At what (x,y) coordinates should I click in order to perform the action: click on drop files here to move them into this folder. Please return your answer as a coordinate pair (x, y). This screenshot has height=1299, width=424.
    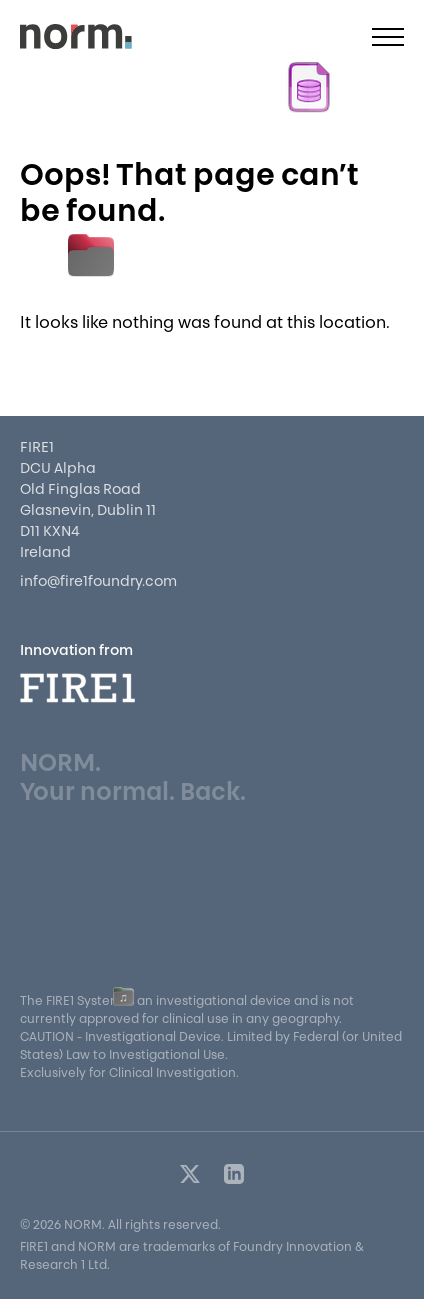
    Looking at the image, I should click on (91, 255).